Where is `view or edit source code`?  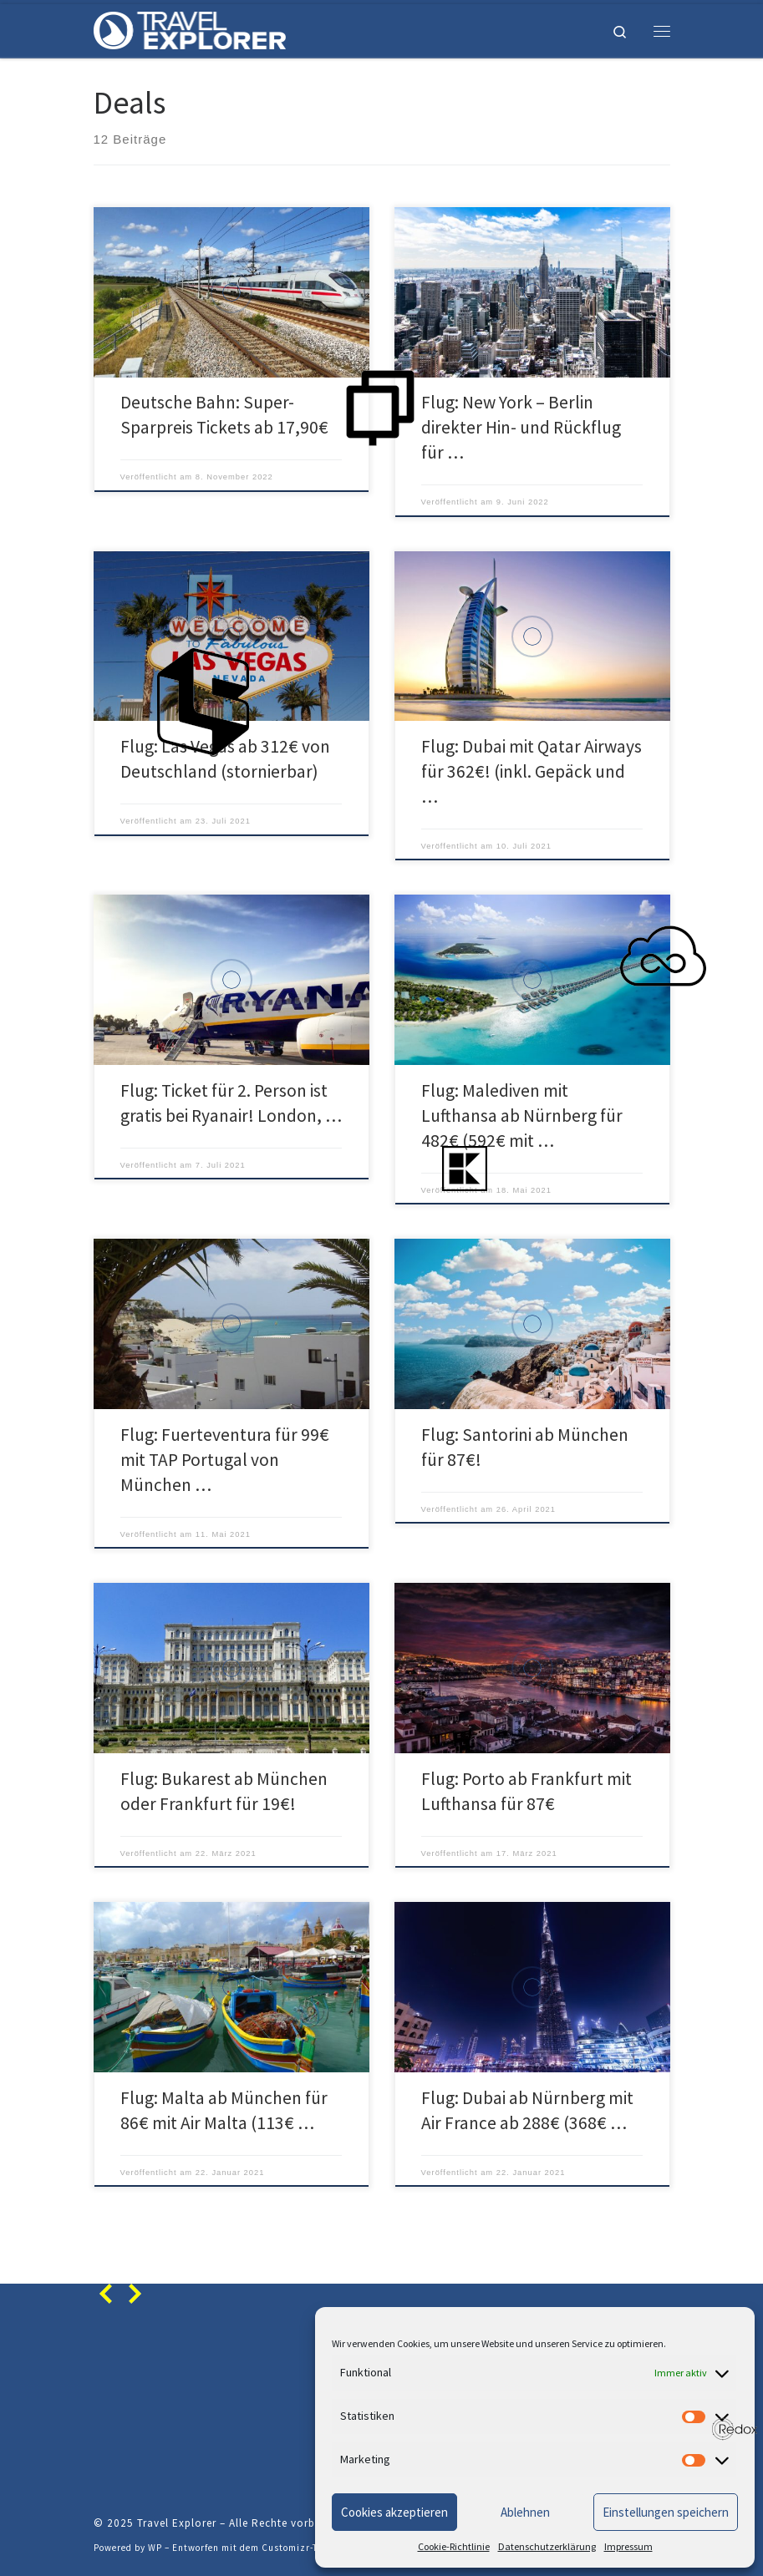 view or edit source code is located at coordinates (120, 2294).